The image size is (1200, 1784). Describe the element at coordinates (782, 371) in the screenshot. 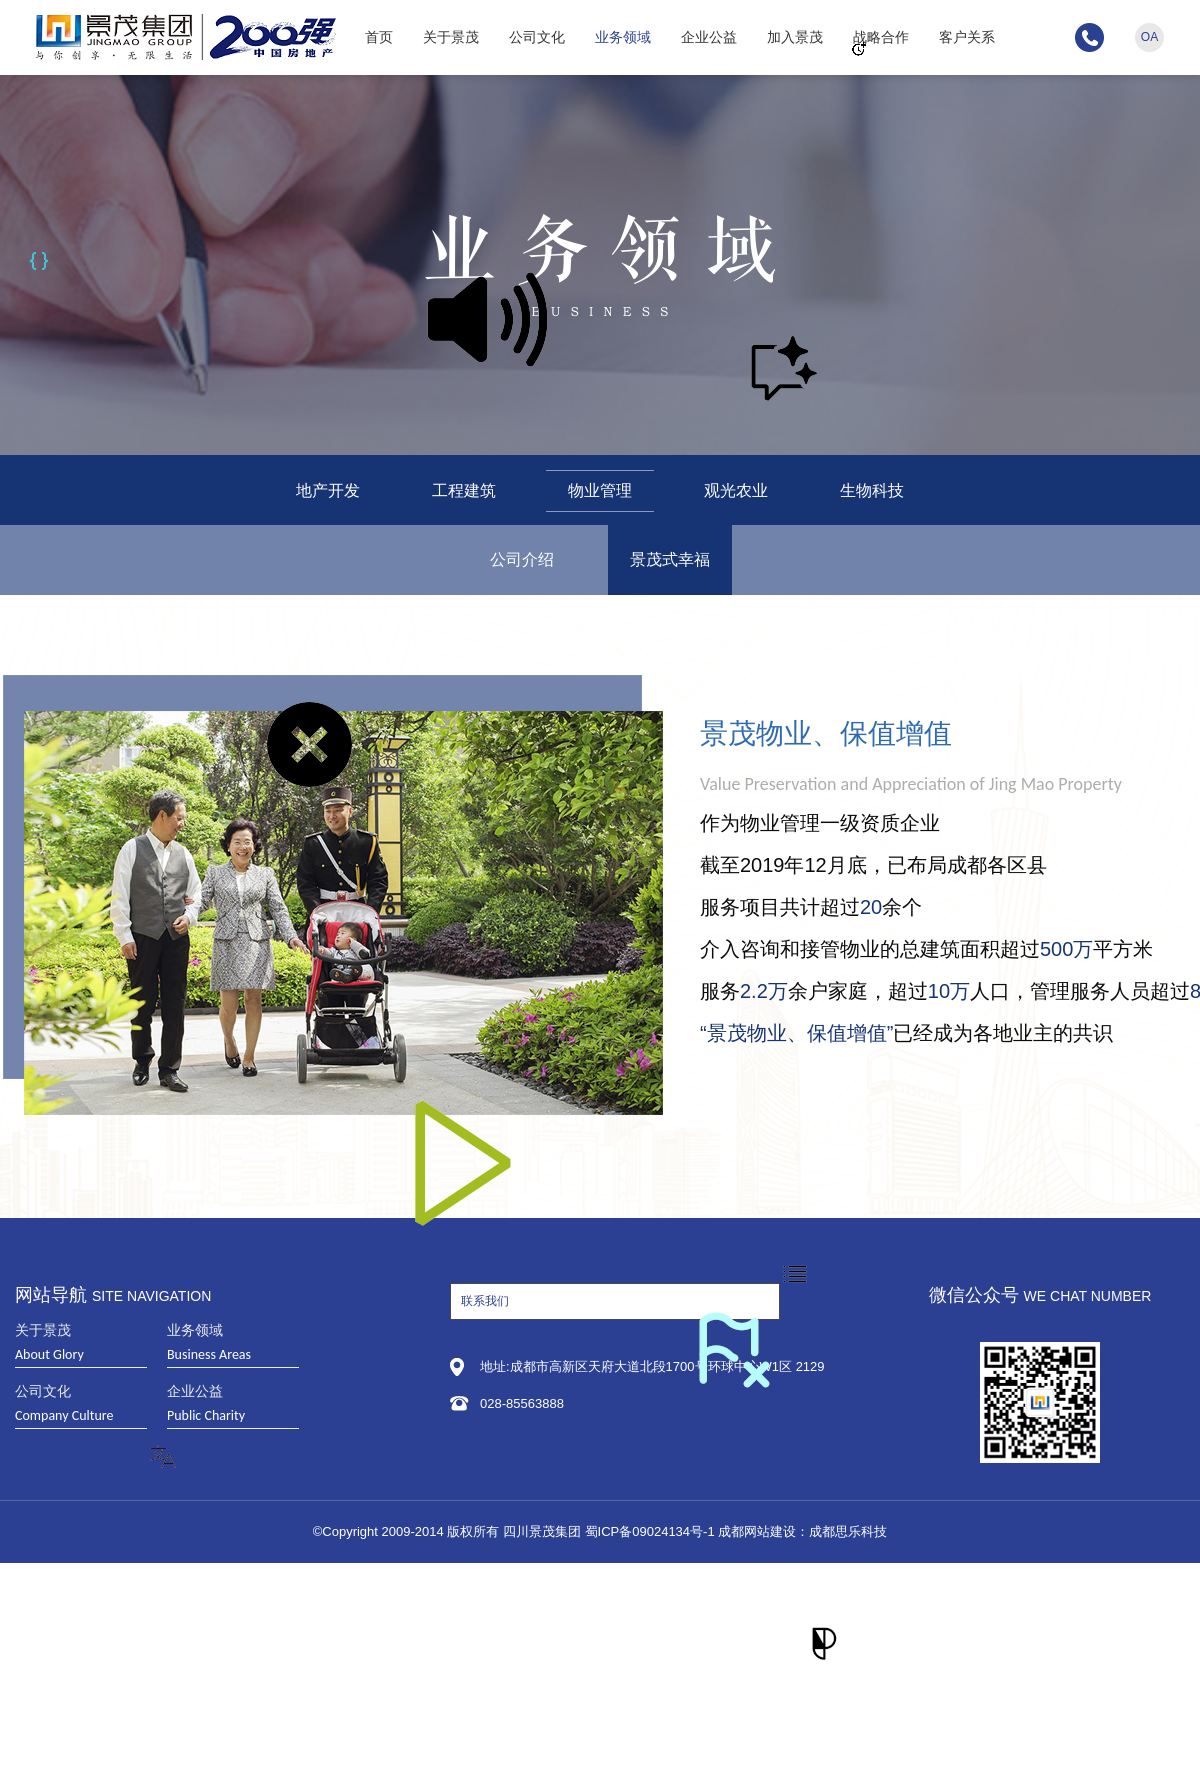

I see `start an AI-powered chat conversation` at that location.